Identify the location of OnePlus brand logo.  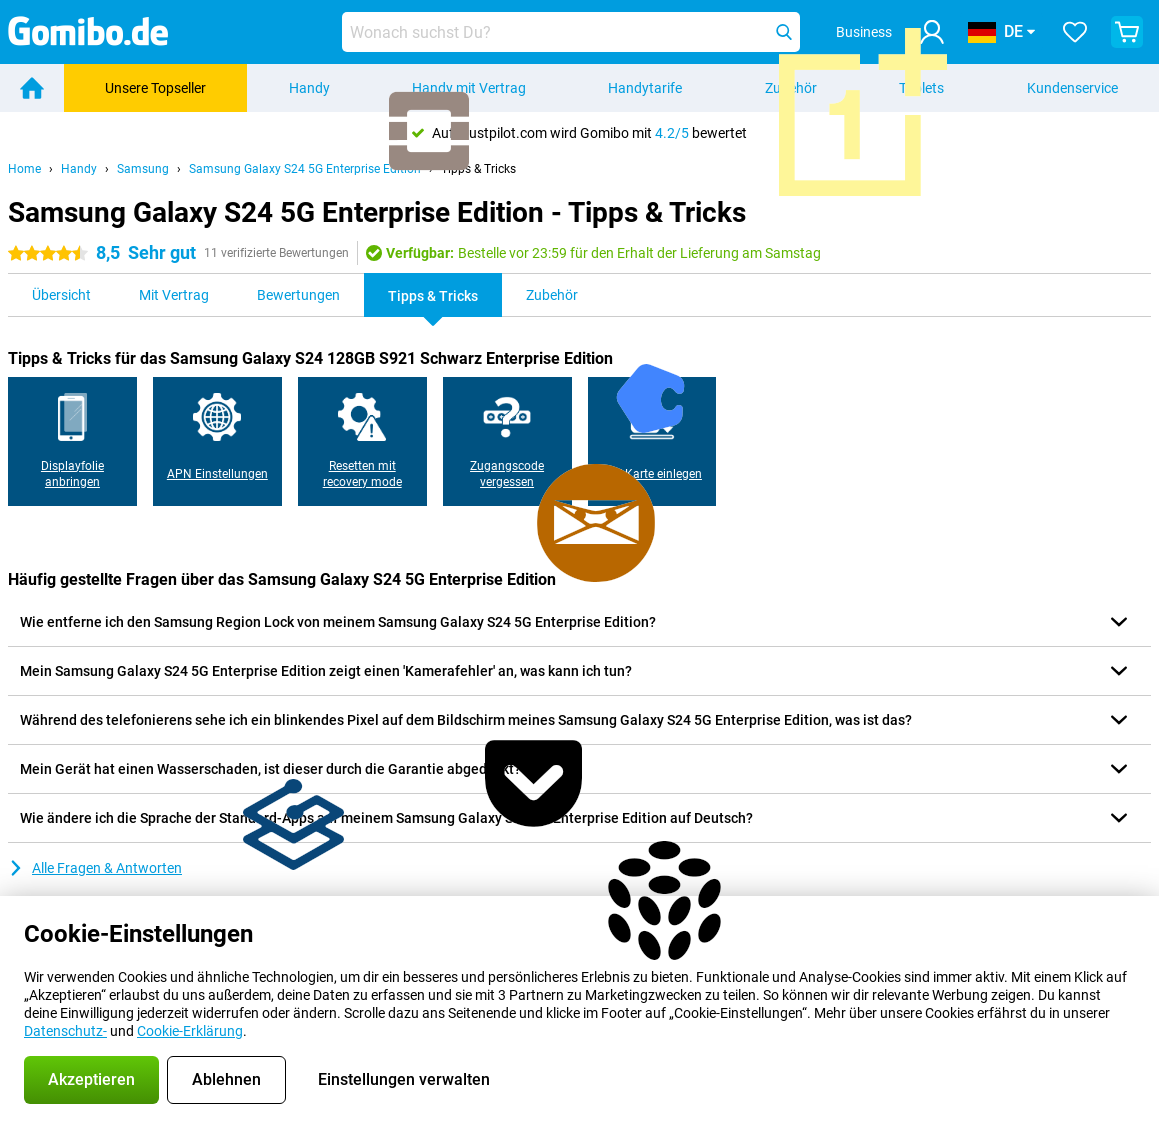
(863, 112).